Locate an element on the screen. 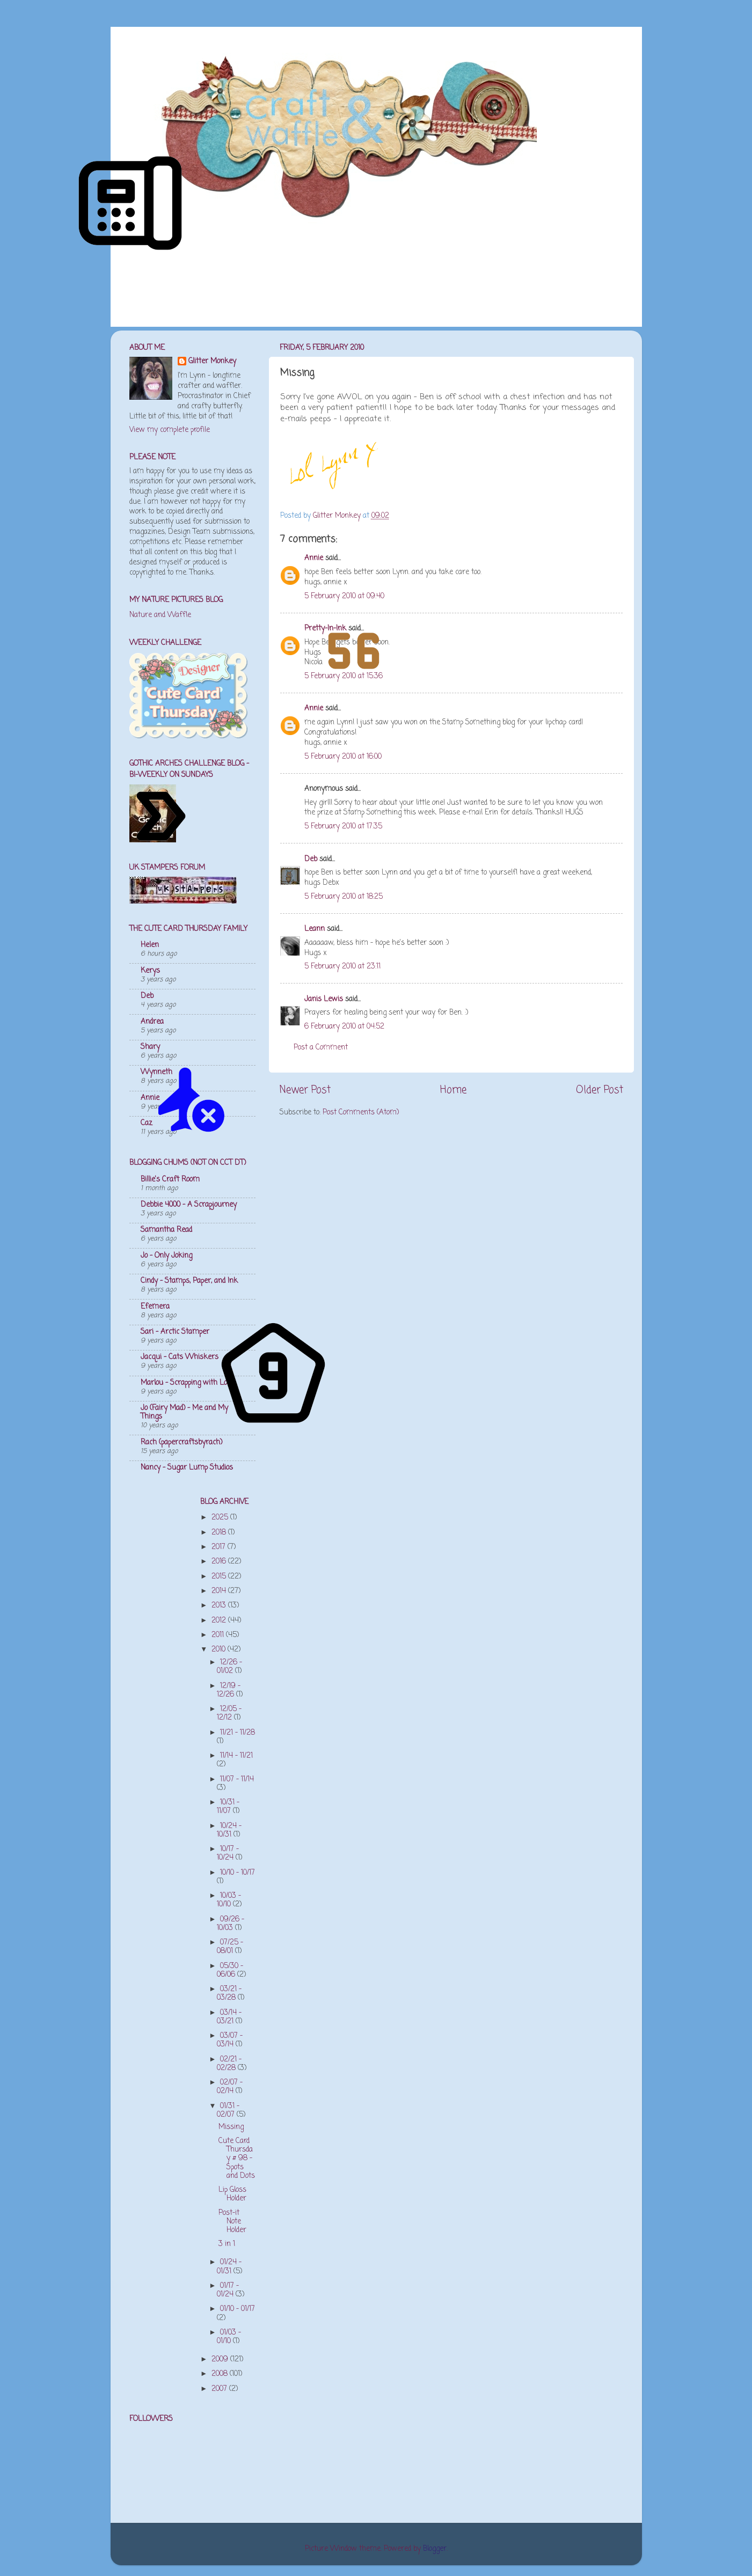 The height and width of the screenshot is (2576, 752). navigate to the next item or step is located at coordinates (161, 816).